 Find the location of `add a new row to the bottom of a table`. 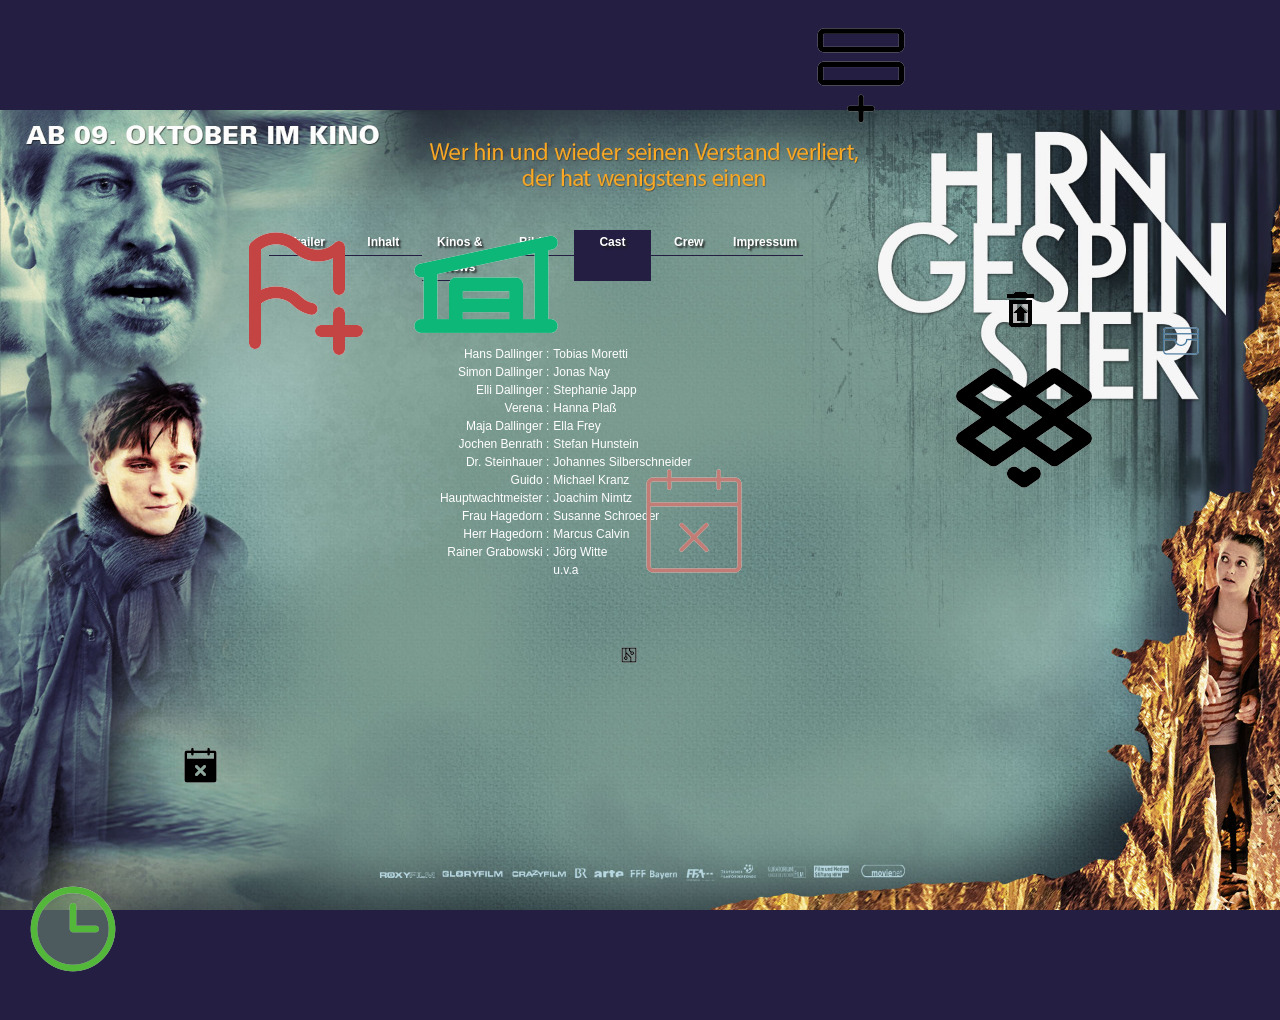

add a new row to the bottom of a table is located at coordinates (861, 68).